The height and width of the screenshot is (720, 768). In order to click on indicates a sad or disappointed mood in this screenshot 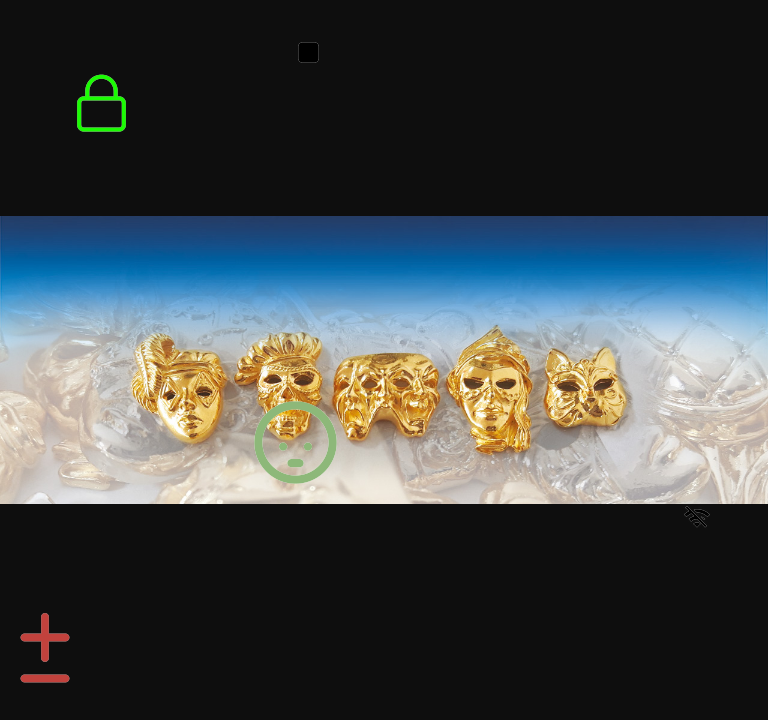, I will do `click(295, 442)`.